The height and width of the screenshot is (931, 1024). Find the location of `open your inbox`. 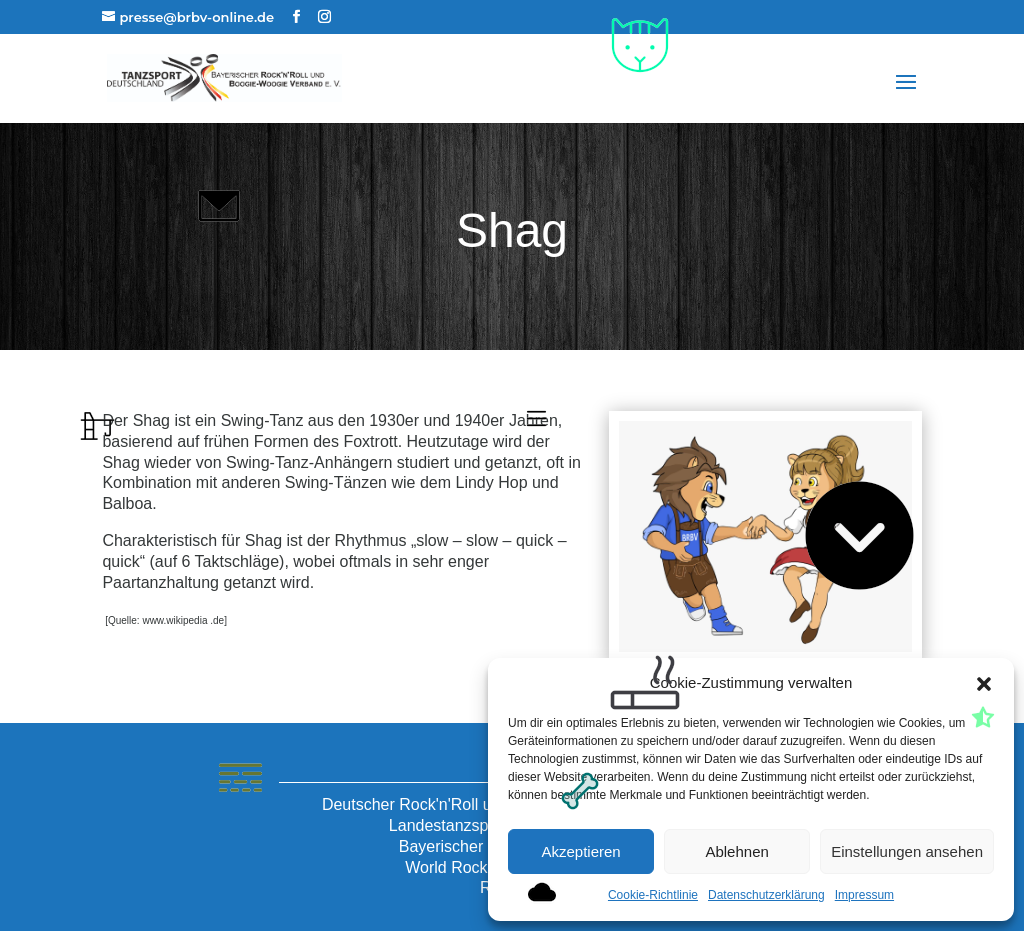

open your inbox is located at coordinates (219, 206).